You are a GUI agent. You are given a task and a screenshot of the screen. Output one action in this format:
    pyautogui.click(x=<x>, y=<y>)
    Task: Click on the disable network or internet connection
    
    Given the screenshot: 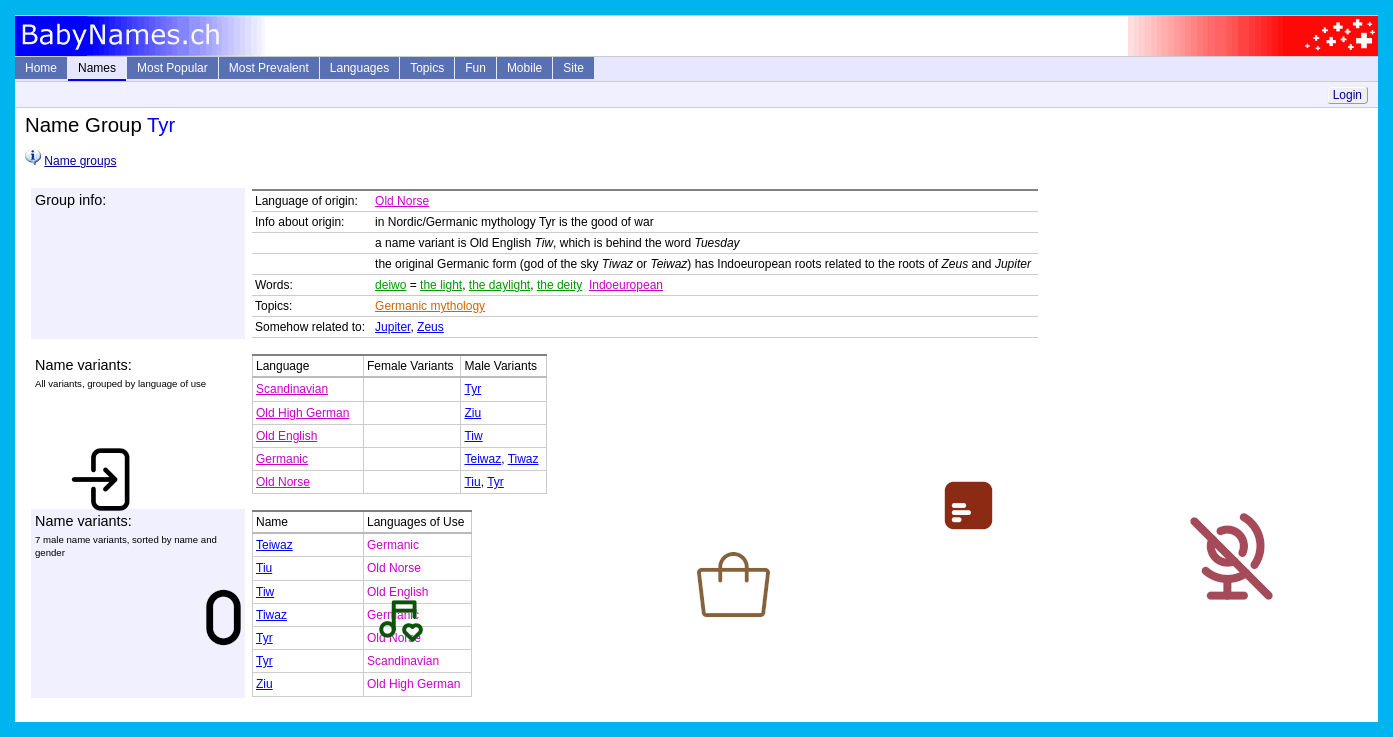 What is the action you would take?
    pyautogui.click(x=1231, y=558)
    